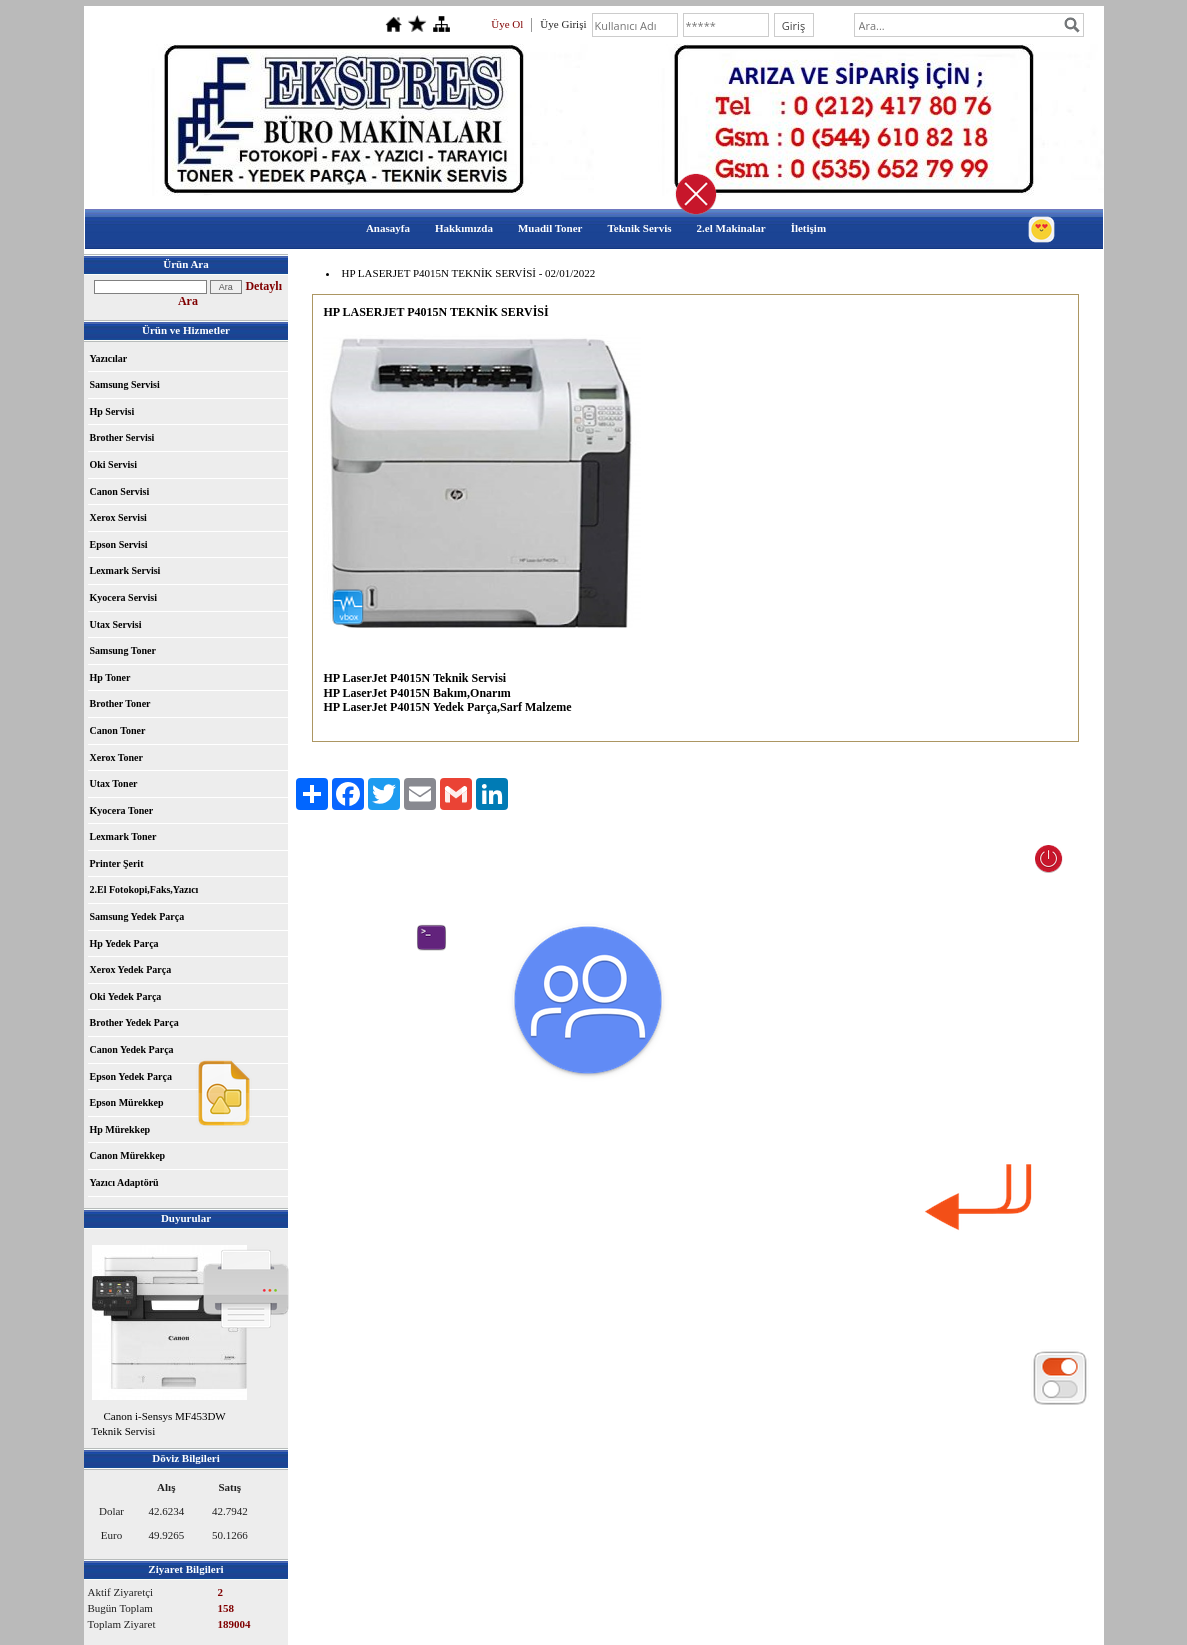 This screenshot has width=1187, height=1645. What do you see at coordinates (246, 1289) in the screenshot?
I see `print current document or page` at bounding box center [246, 1289].